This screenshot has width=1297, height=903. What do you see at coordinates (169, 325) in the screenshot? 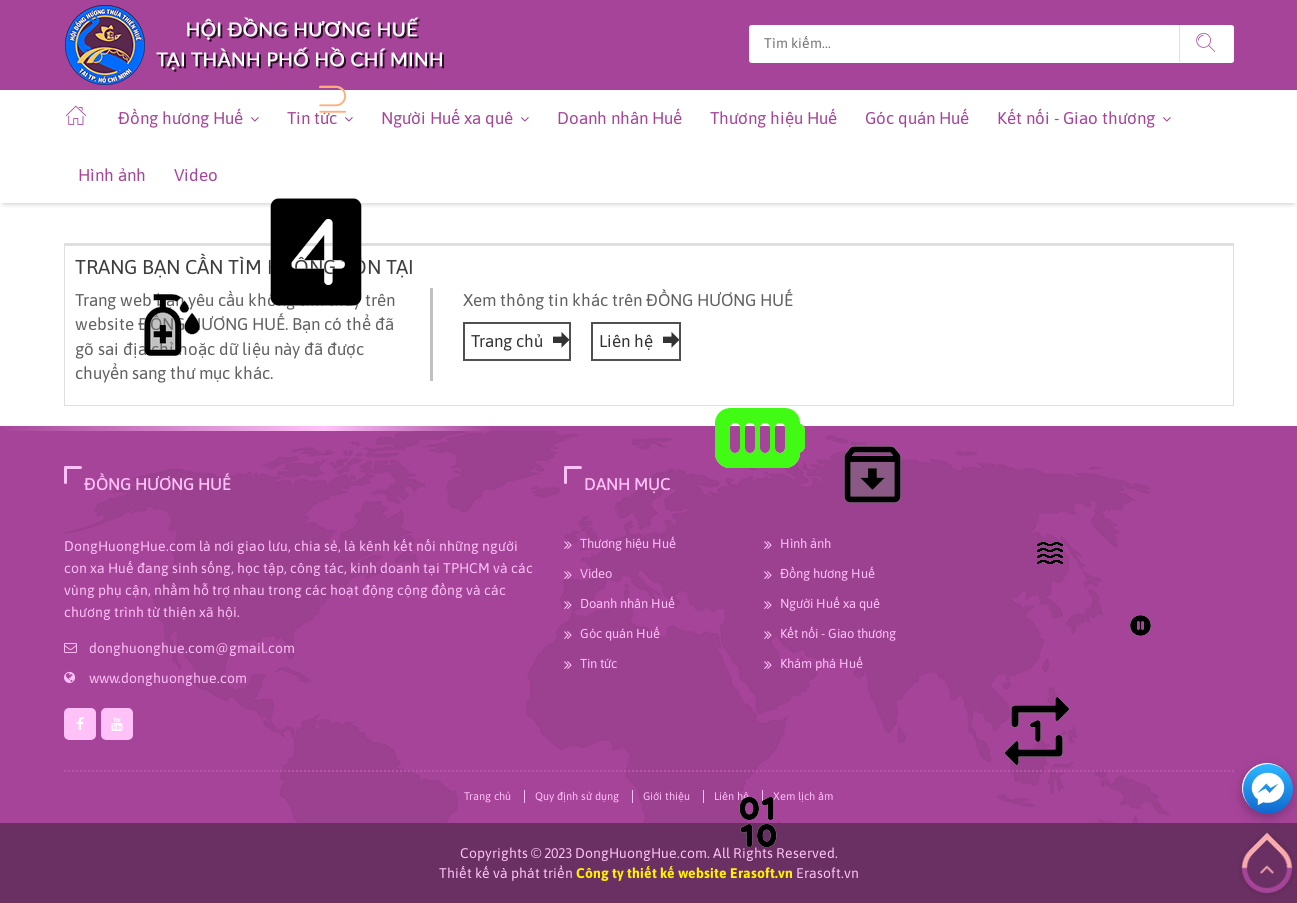
I see `access hand sanitizer station information` at bounding box center [169, 325].